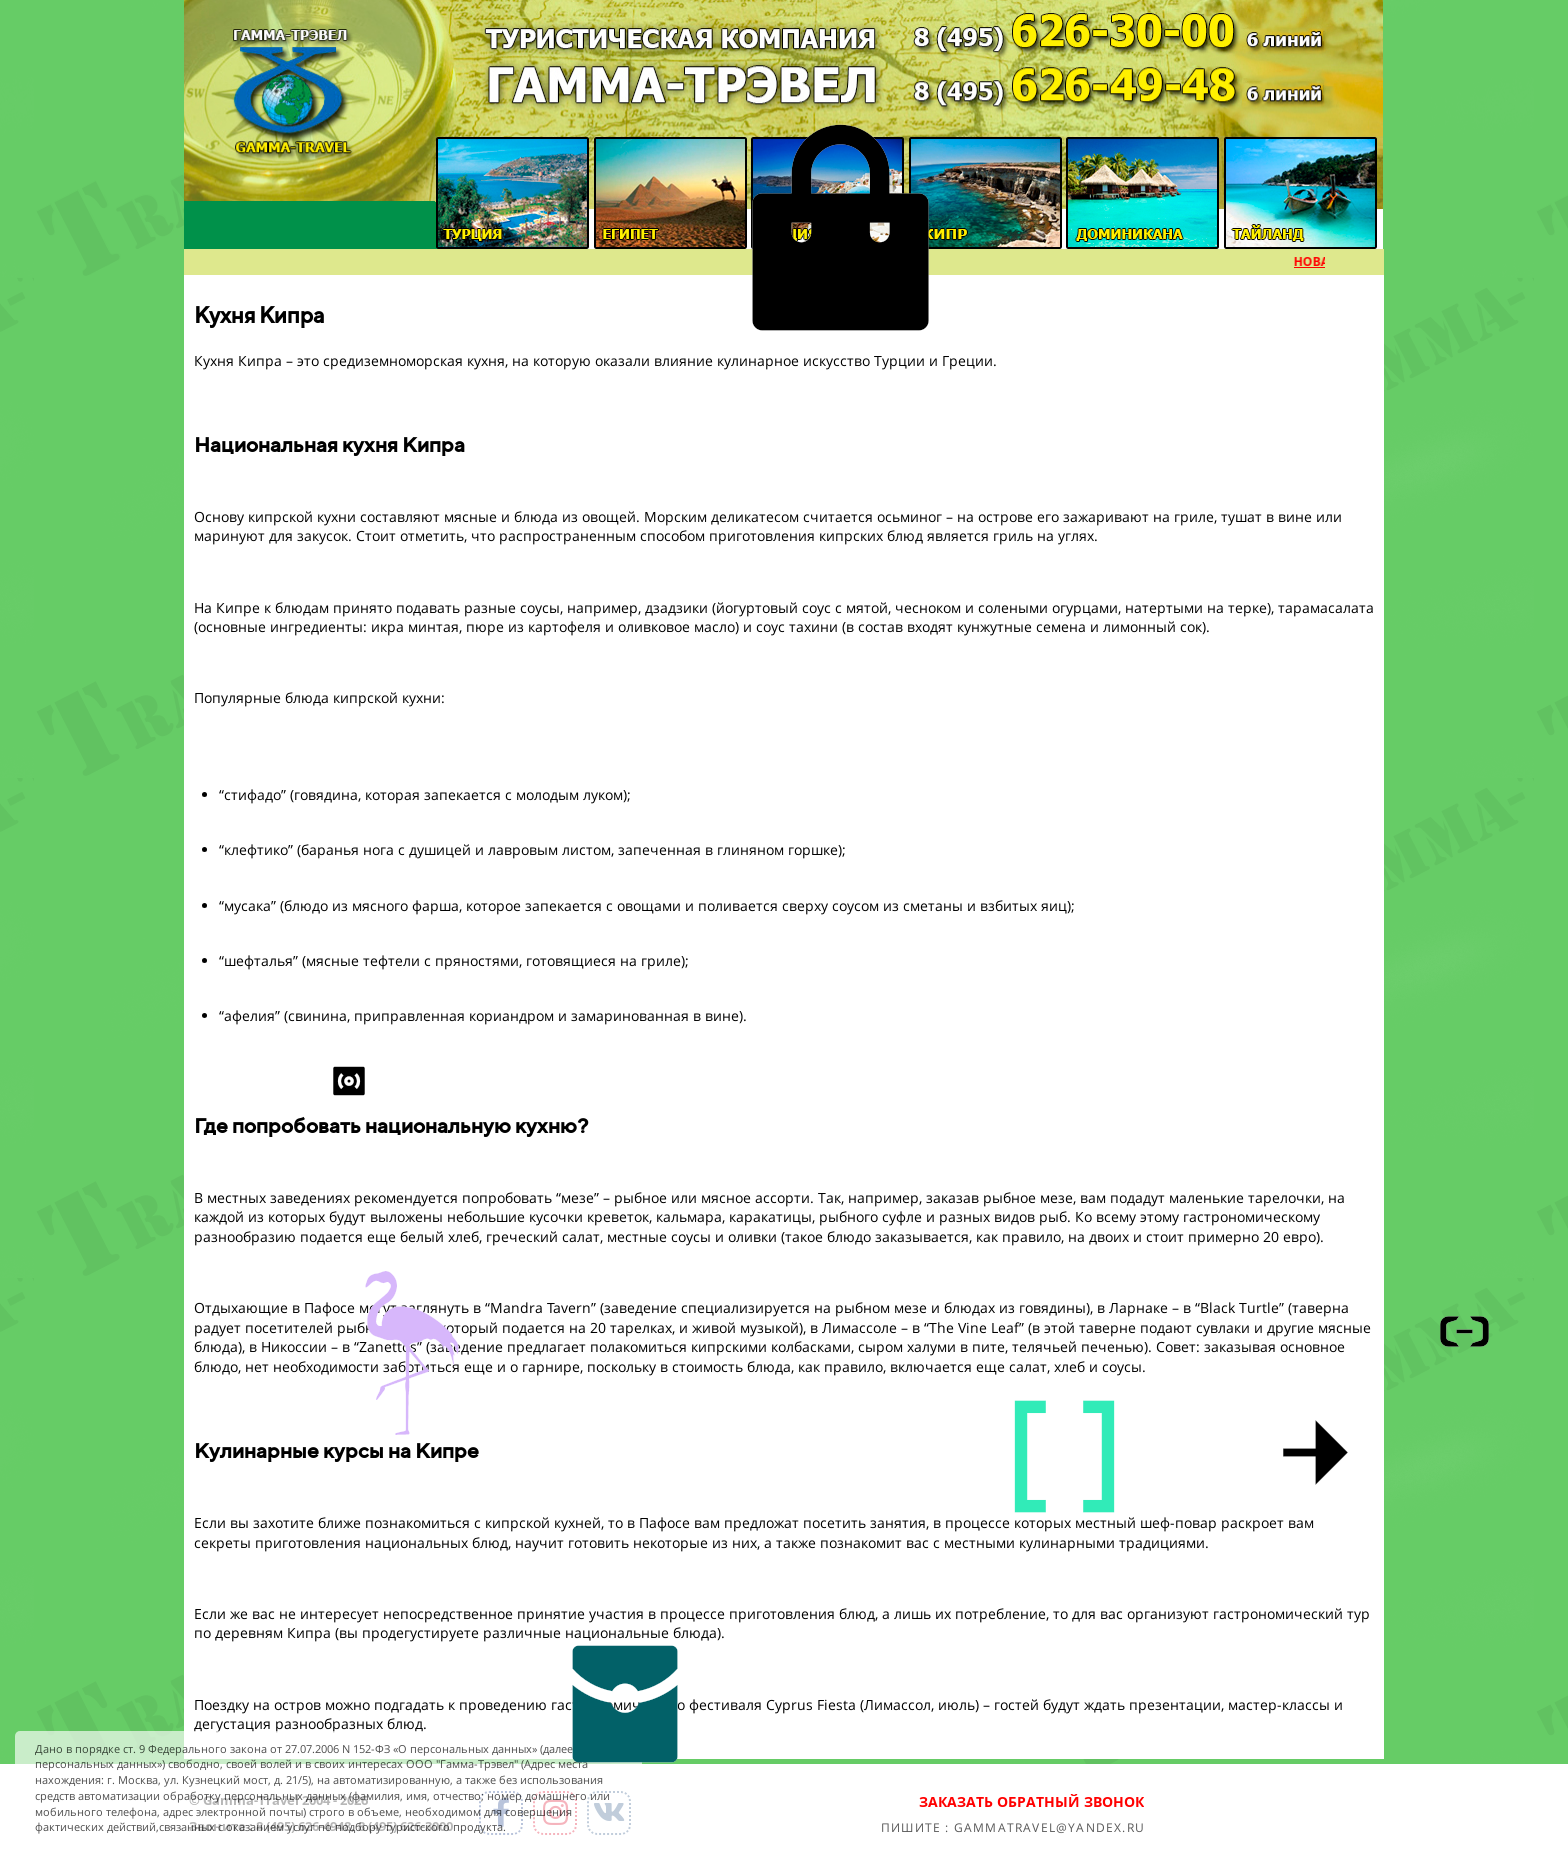 The width and height of the screenshot is (1568, 1855). Describe the element at coordinates (840, 232) in the screenshot. I see `view your shopping bag` at that location.